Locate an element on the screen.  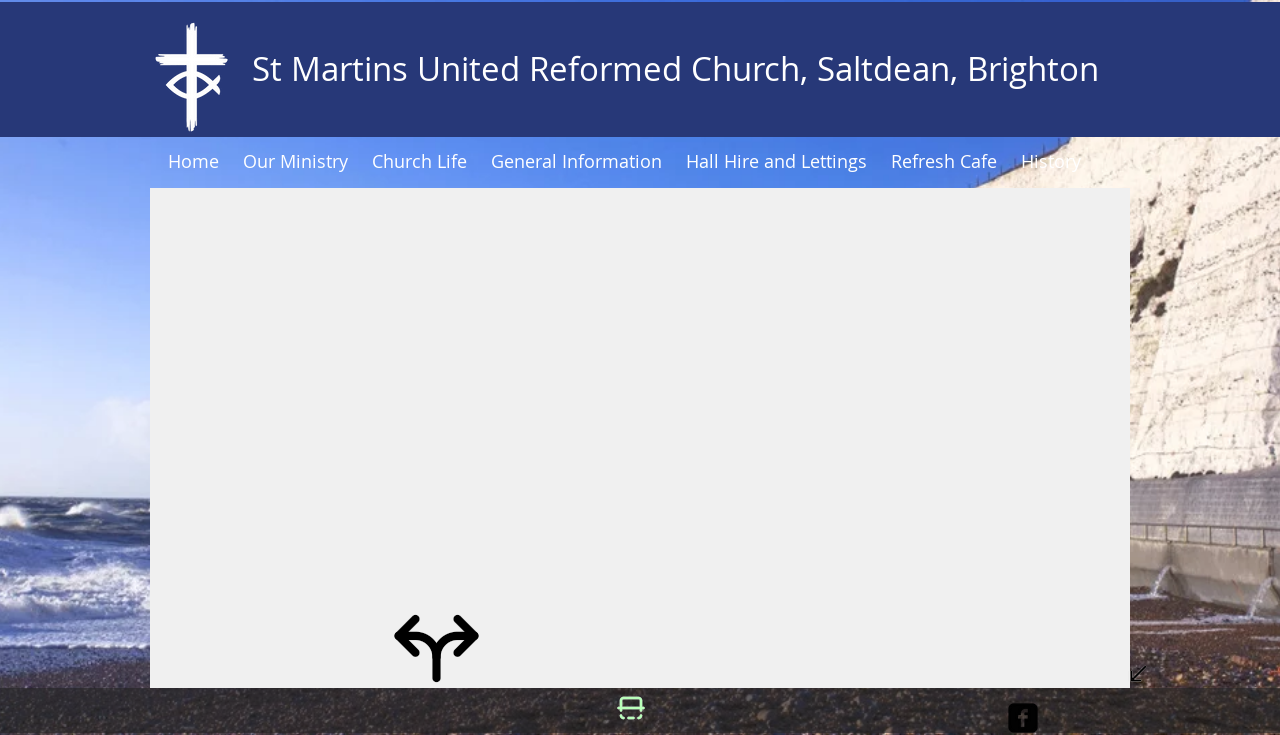
toggle horizontal layout or orientation is located at coordinates (631, 708).